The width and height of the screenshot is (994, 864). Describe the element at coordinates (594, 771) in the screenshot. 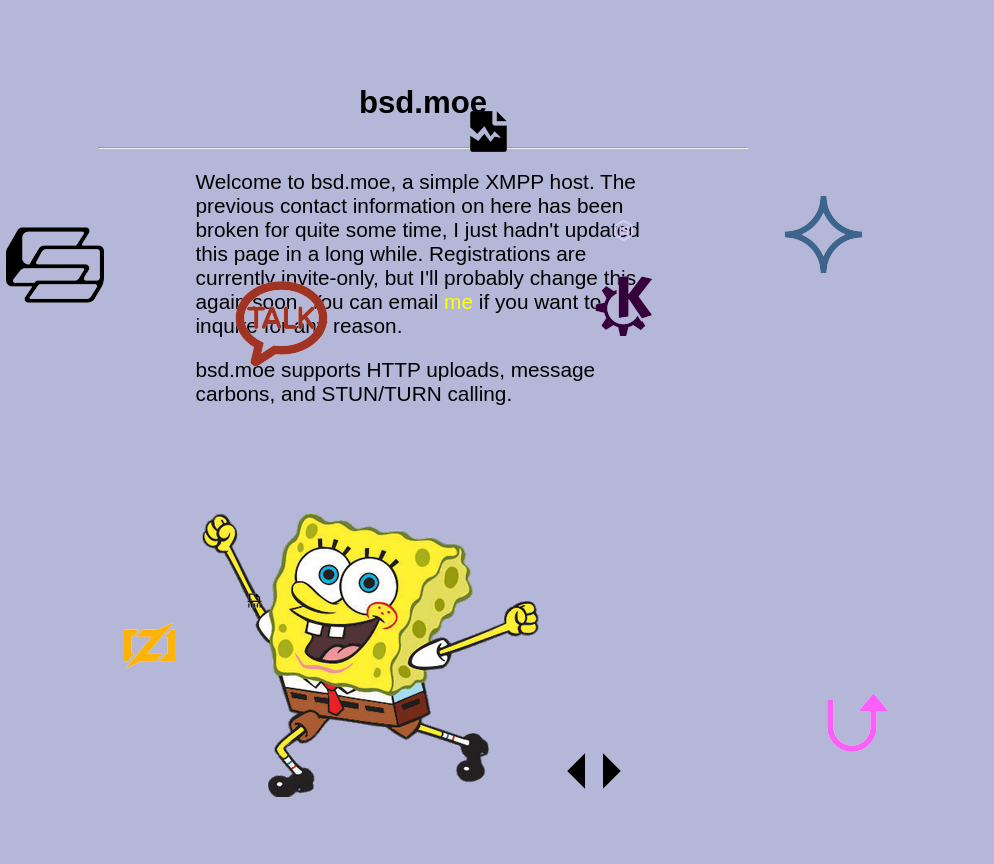

I see `expand content horizontally` at that location.